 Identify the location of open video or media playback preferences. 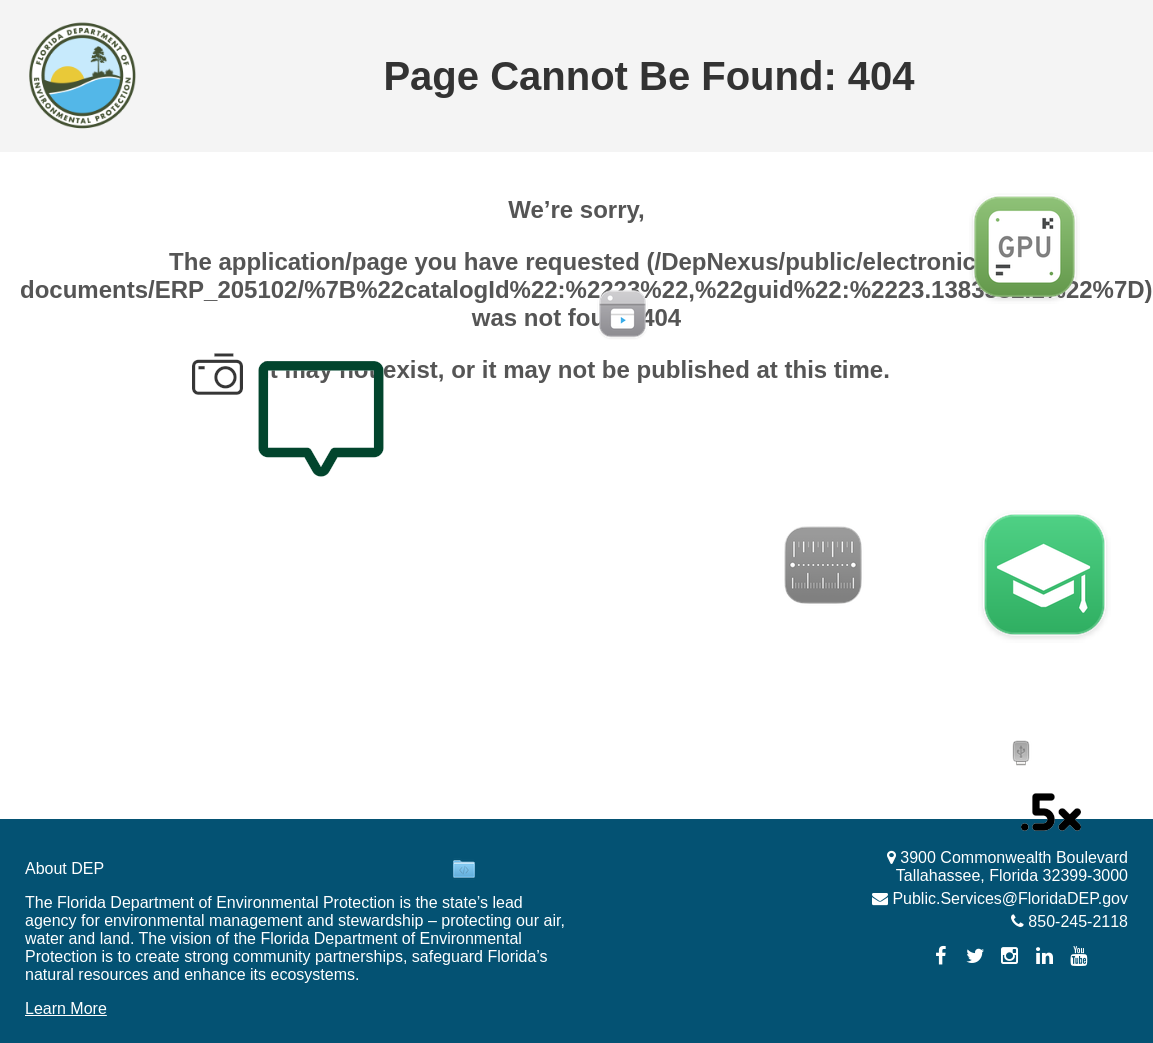
(622, 314).